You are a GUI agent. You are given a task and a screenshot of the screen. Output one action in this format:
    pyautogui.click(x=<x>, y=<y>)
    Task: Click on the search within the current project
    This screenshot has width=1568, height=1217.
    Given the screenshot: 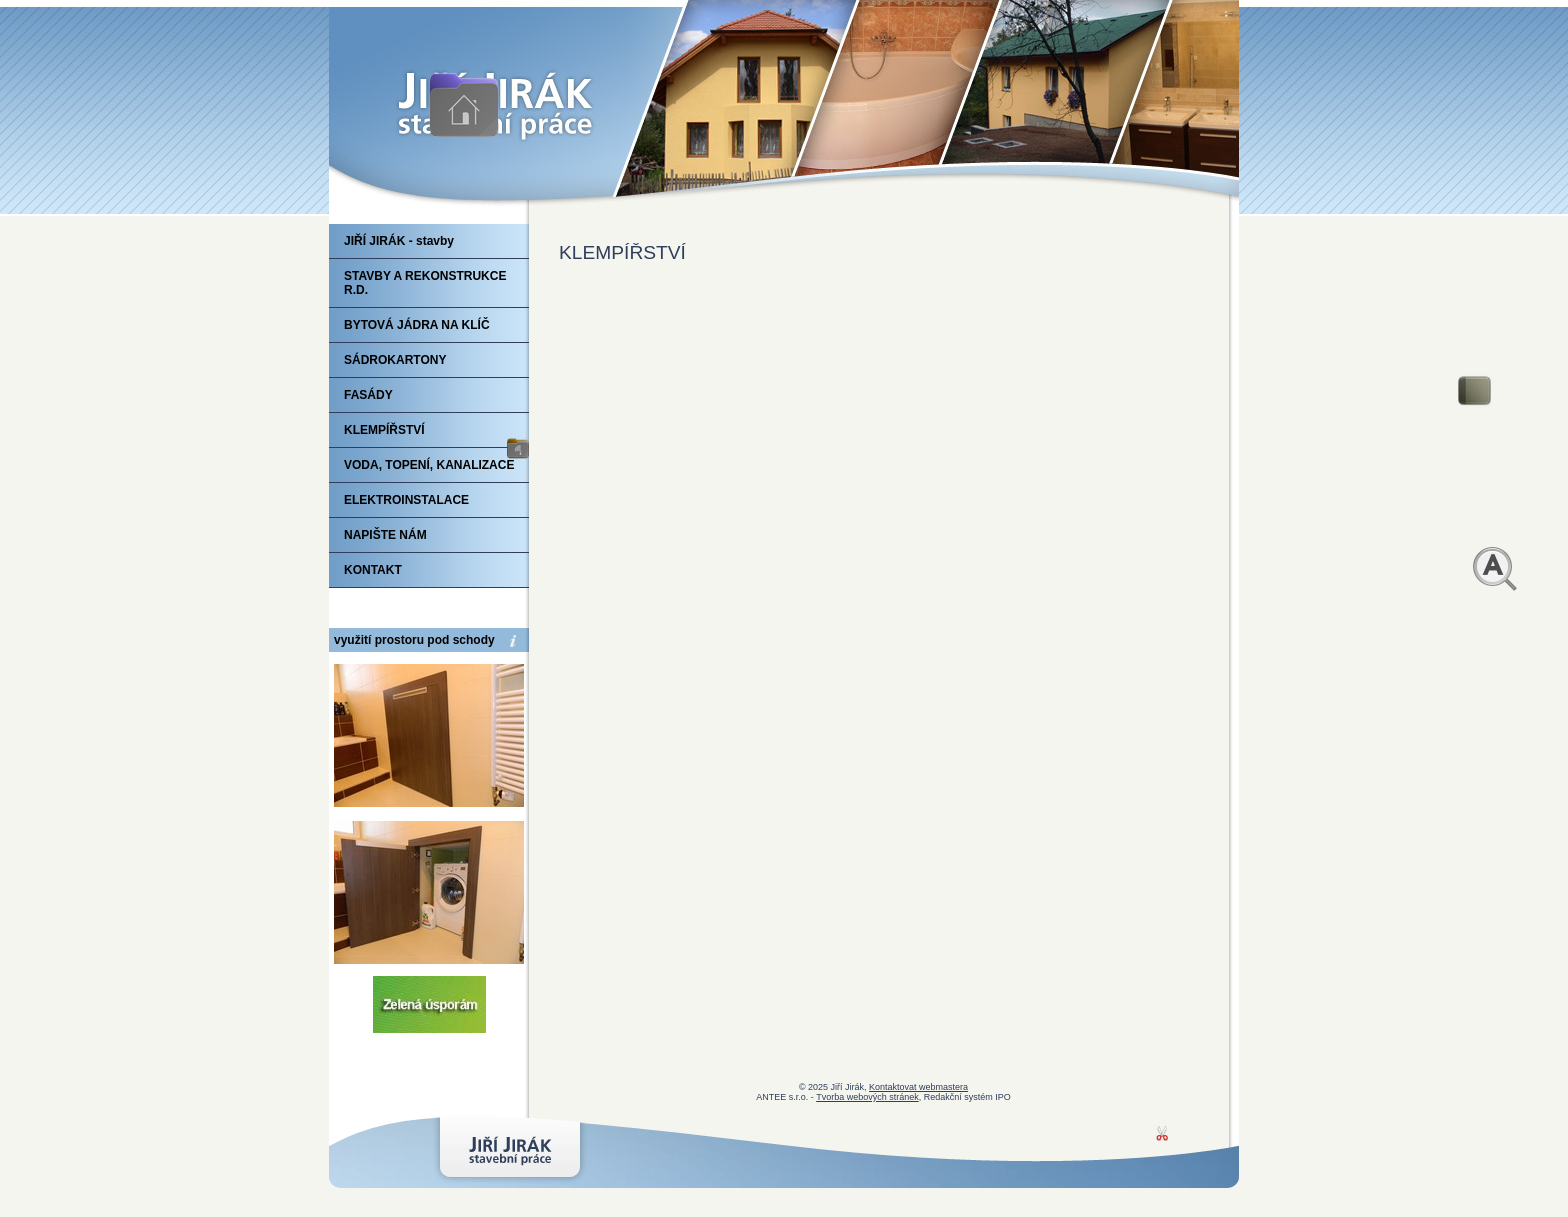 What is the action you would take?
    pyautogui.click(x=1495, y=569)
    